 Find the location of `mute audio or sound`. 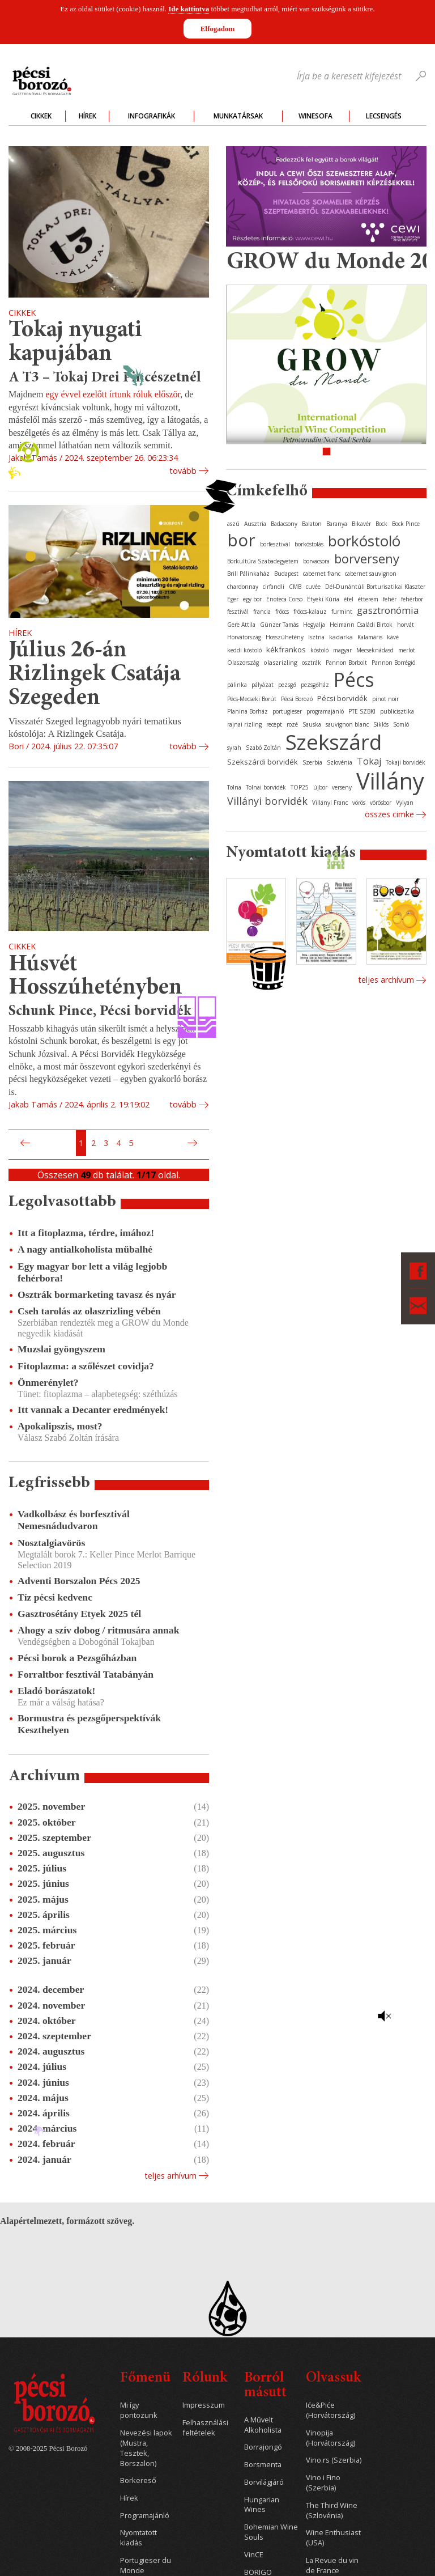

mute audio or sound is located at coordinates (384, 2016).